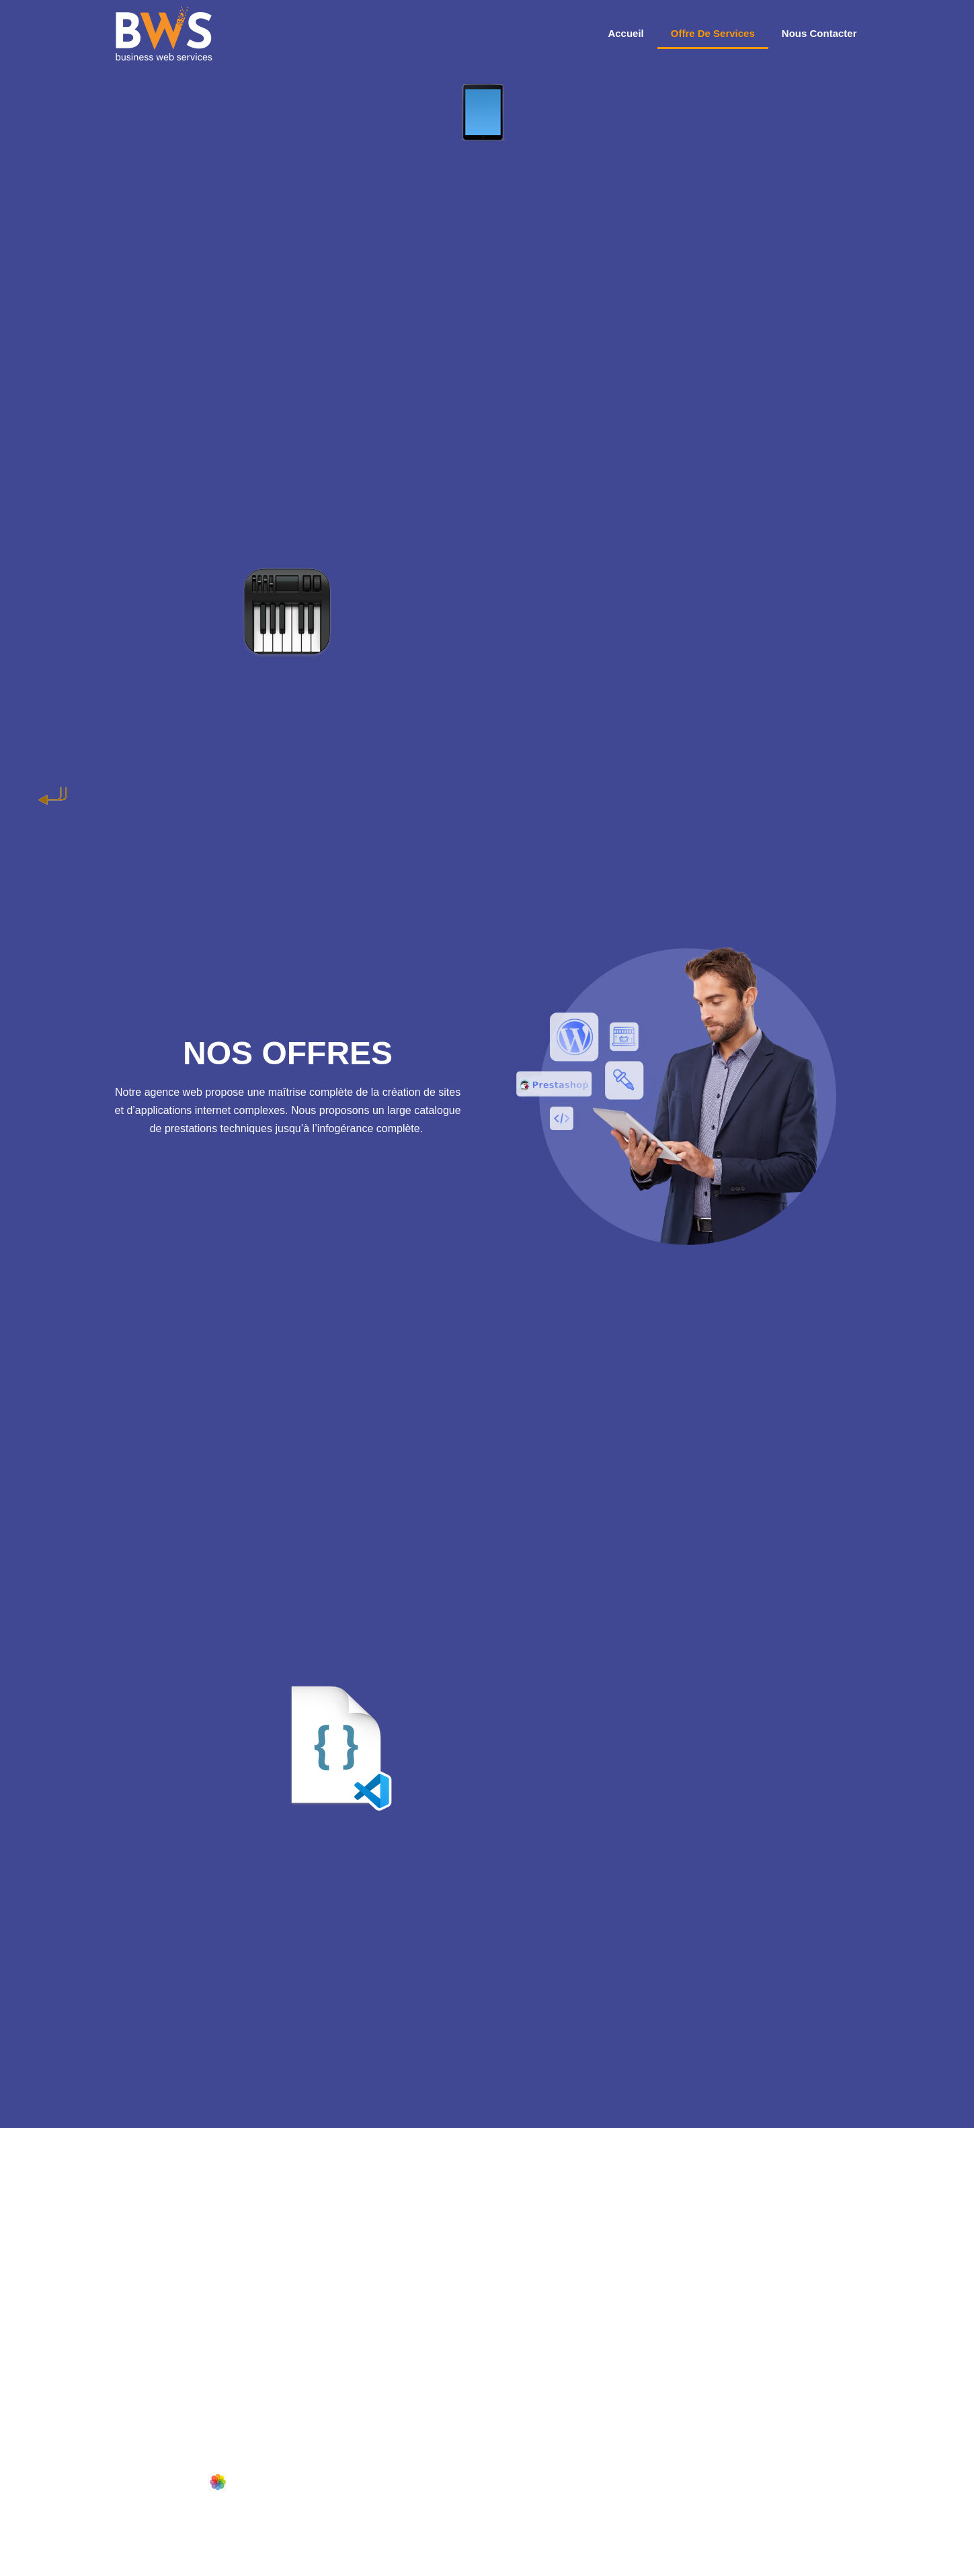 This screenshot has height=2576, width=974. I want to click on manage connected iPad device, so click(483, 112).